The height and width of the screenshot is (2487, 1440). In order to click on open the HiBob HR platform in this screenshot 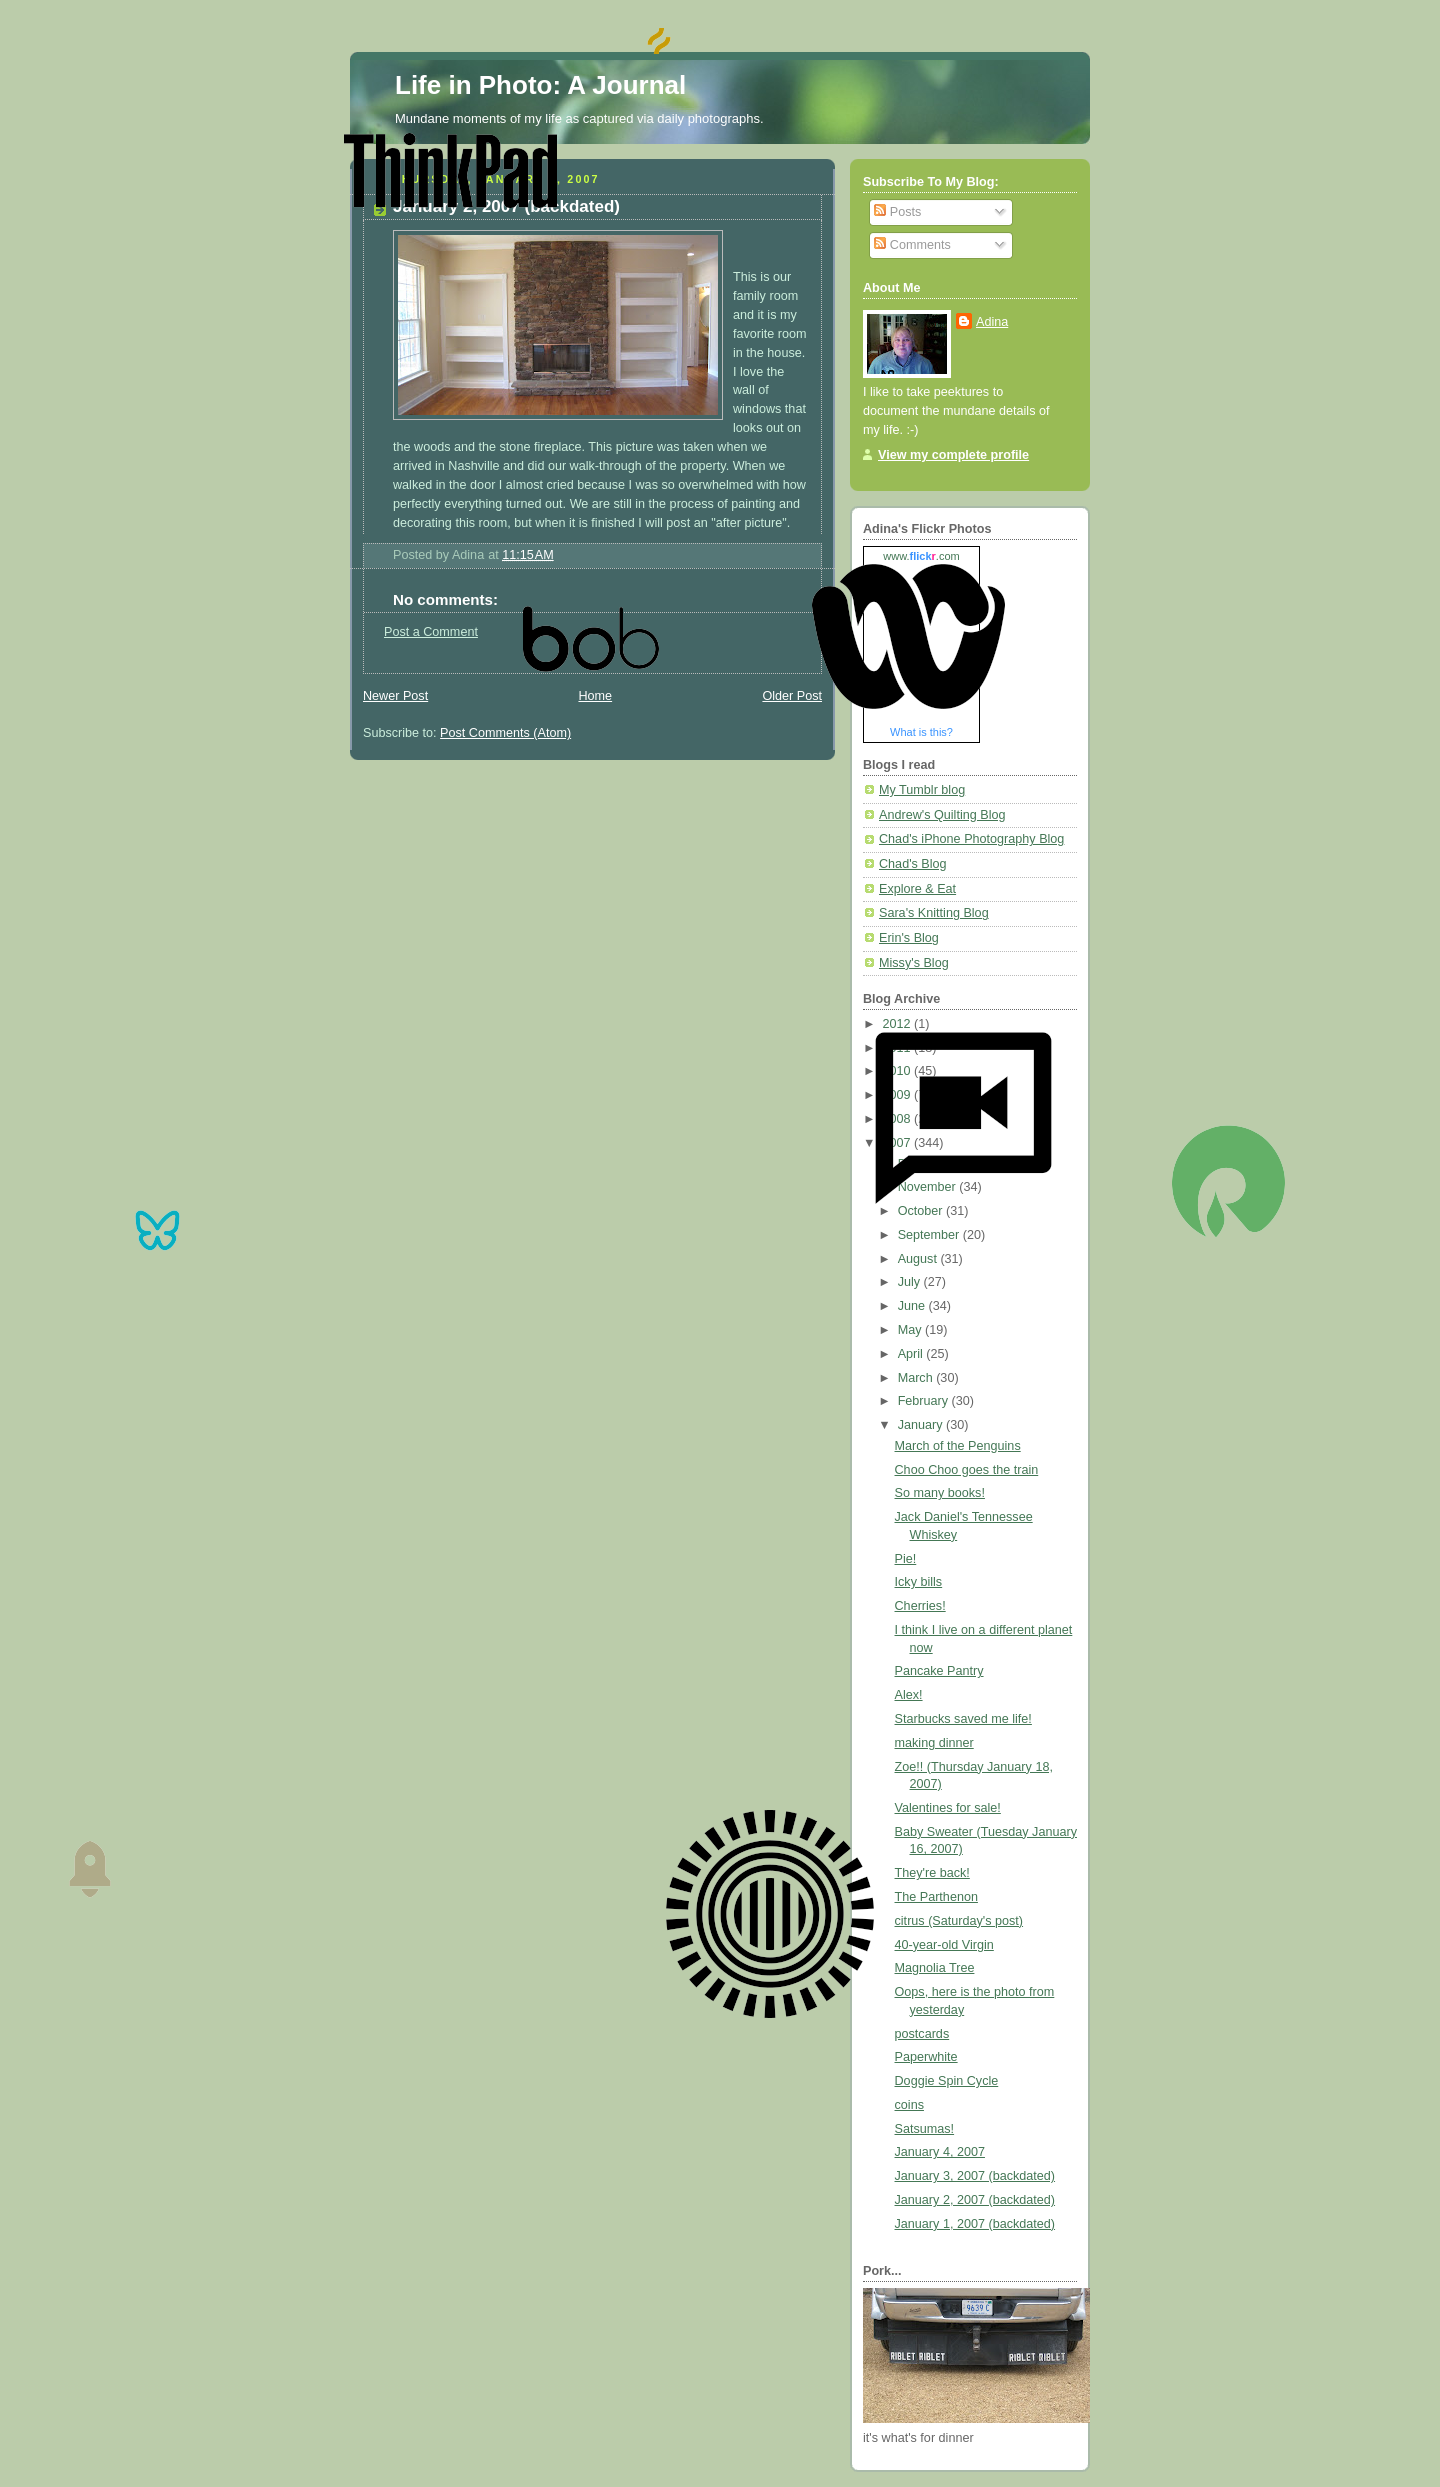, I will do `click(591, 639)`.